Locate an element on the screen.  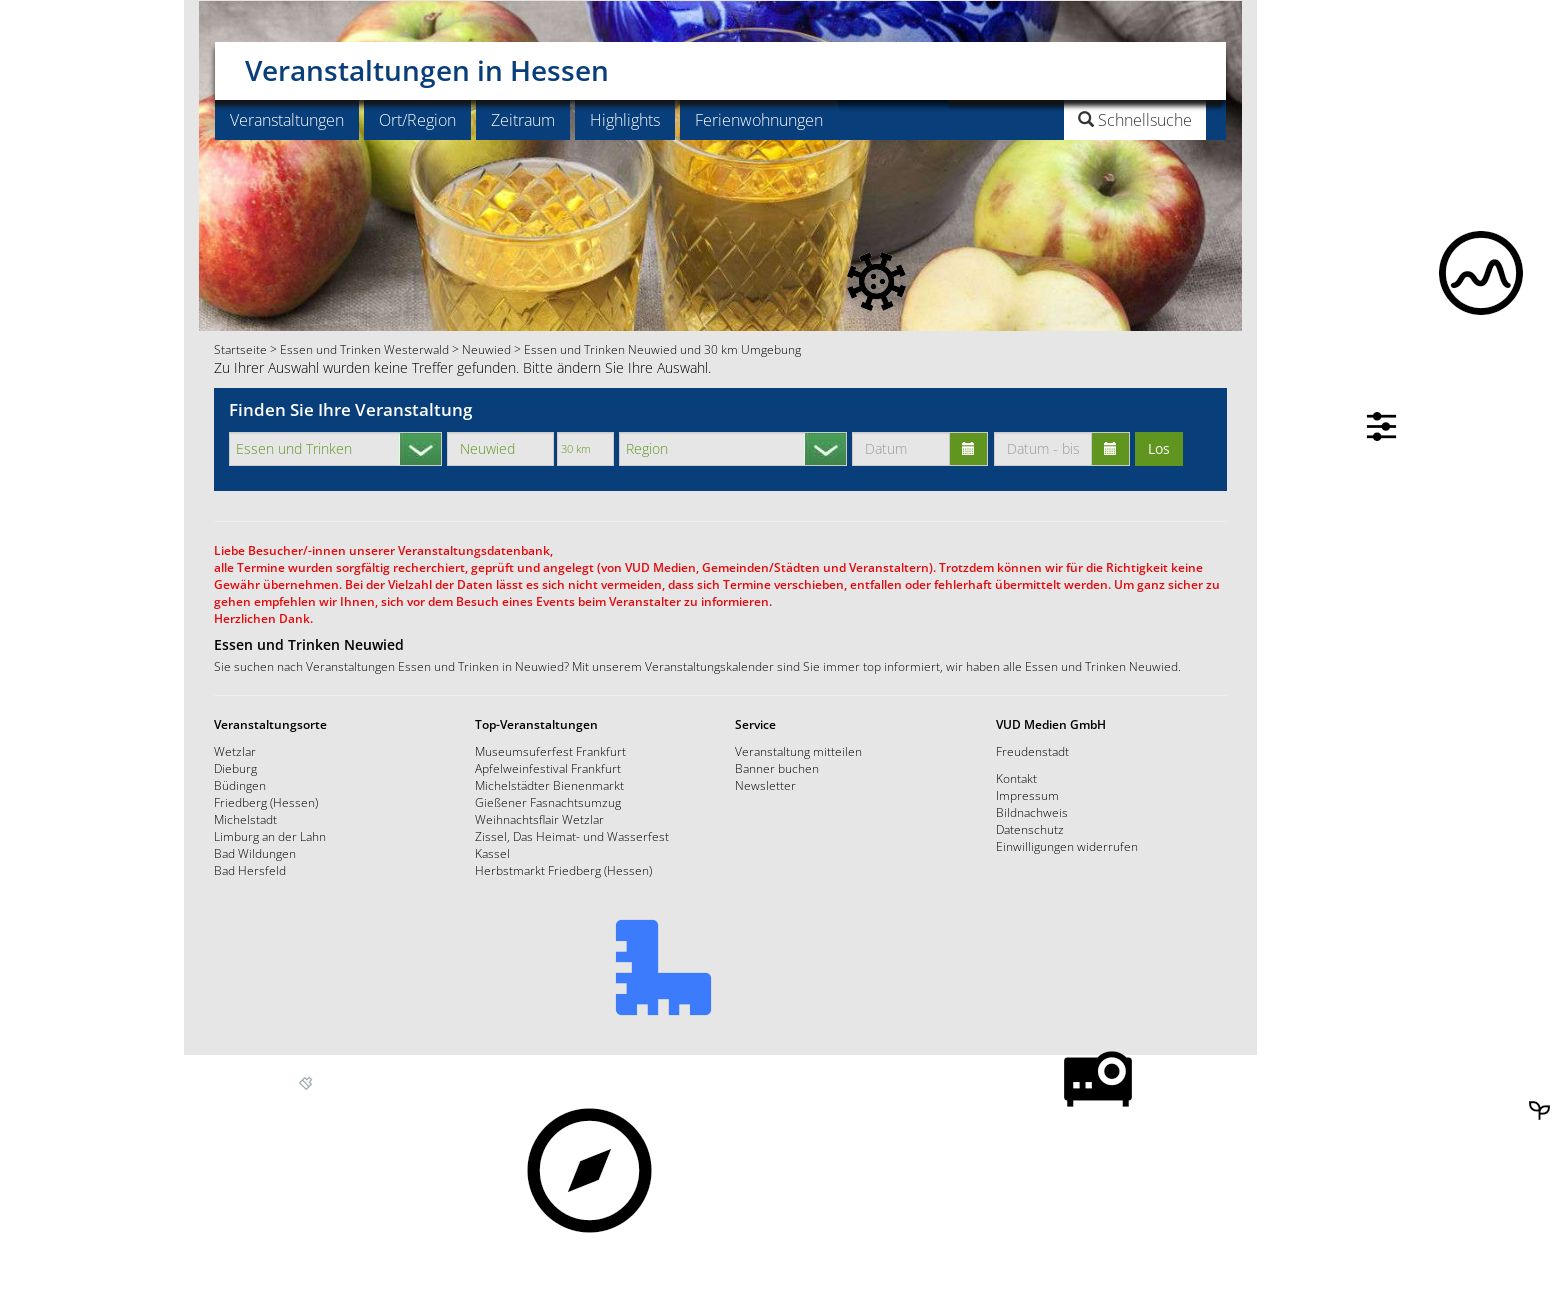
open the Flood torrent client is located at coordinates (1481, 273).